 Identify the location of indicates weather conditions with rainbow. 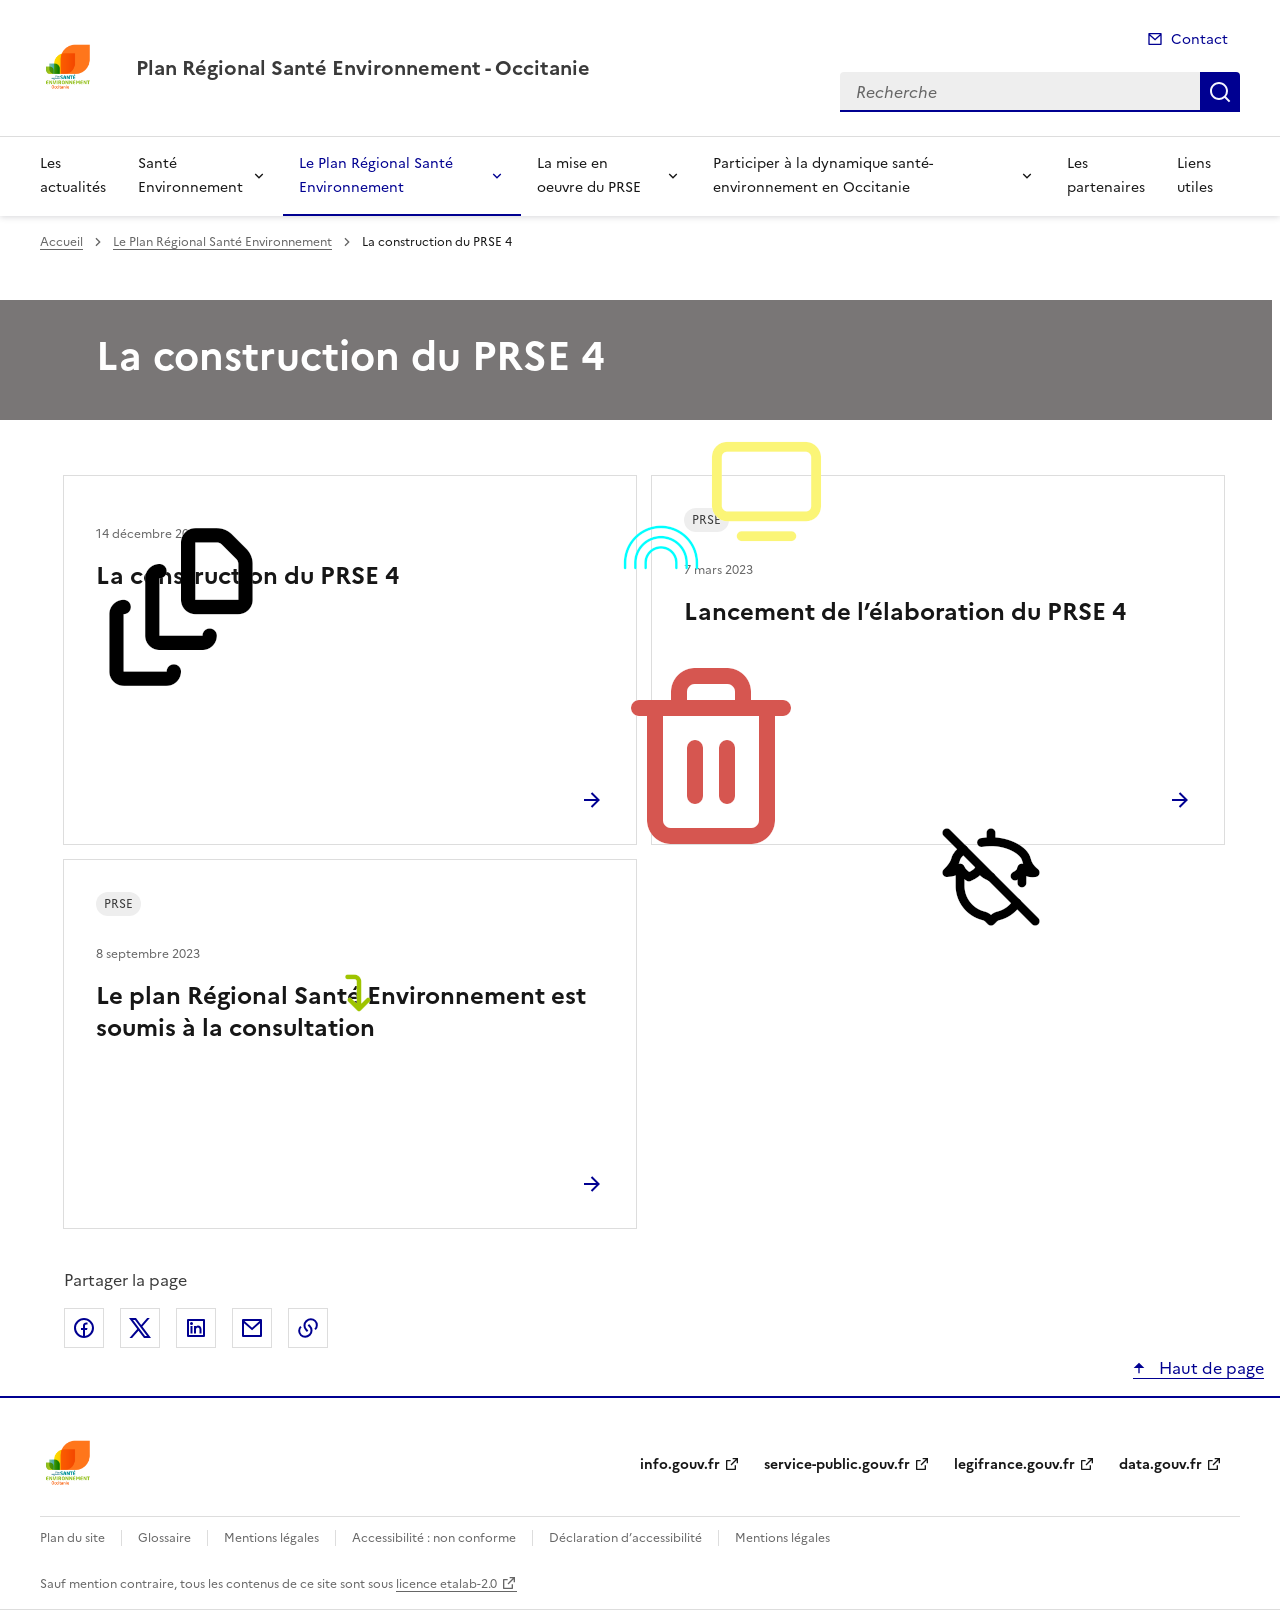
(661, 550).